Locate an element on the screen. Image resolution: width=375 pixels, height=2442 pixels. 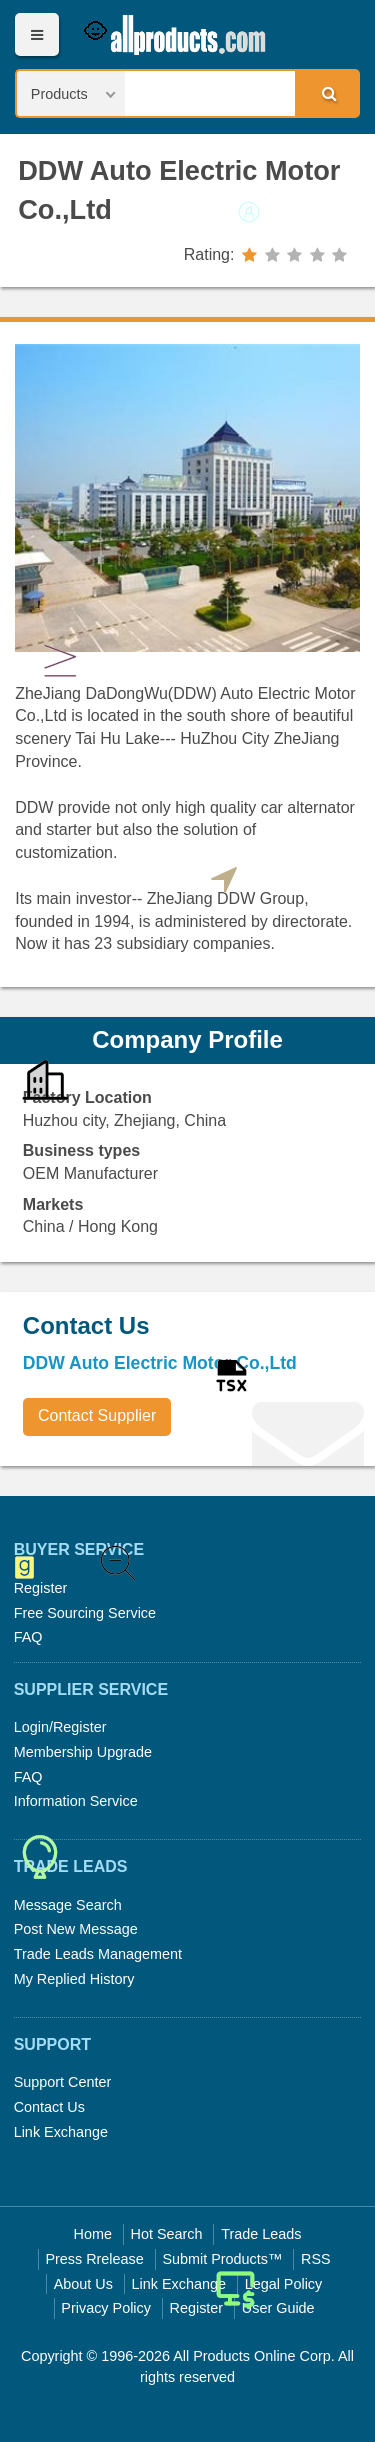
open Goodreads app is located at coordinates (24, 1567).